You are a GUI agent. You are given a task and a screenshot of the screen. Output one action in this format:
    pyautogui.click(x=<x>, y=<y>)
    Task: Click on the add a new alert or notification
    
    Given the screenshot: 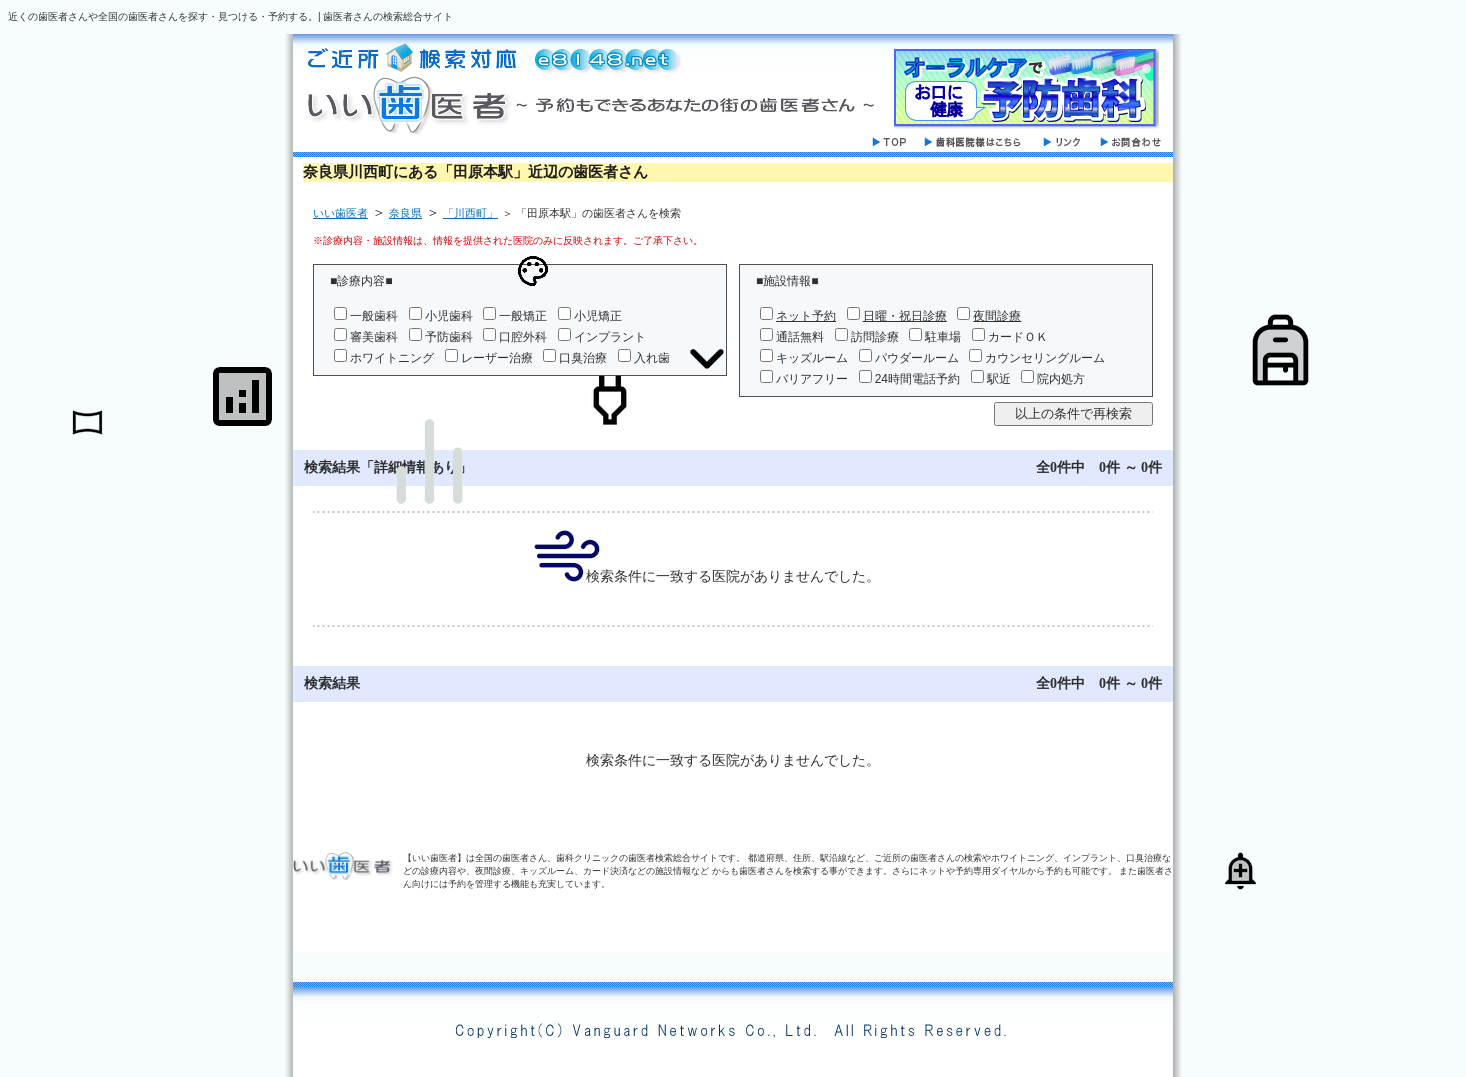 What is the action you would take?
    pyautogui.click(x=1240, y=870)
    